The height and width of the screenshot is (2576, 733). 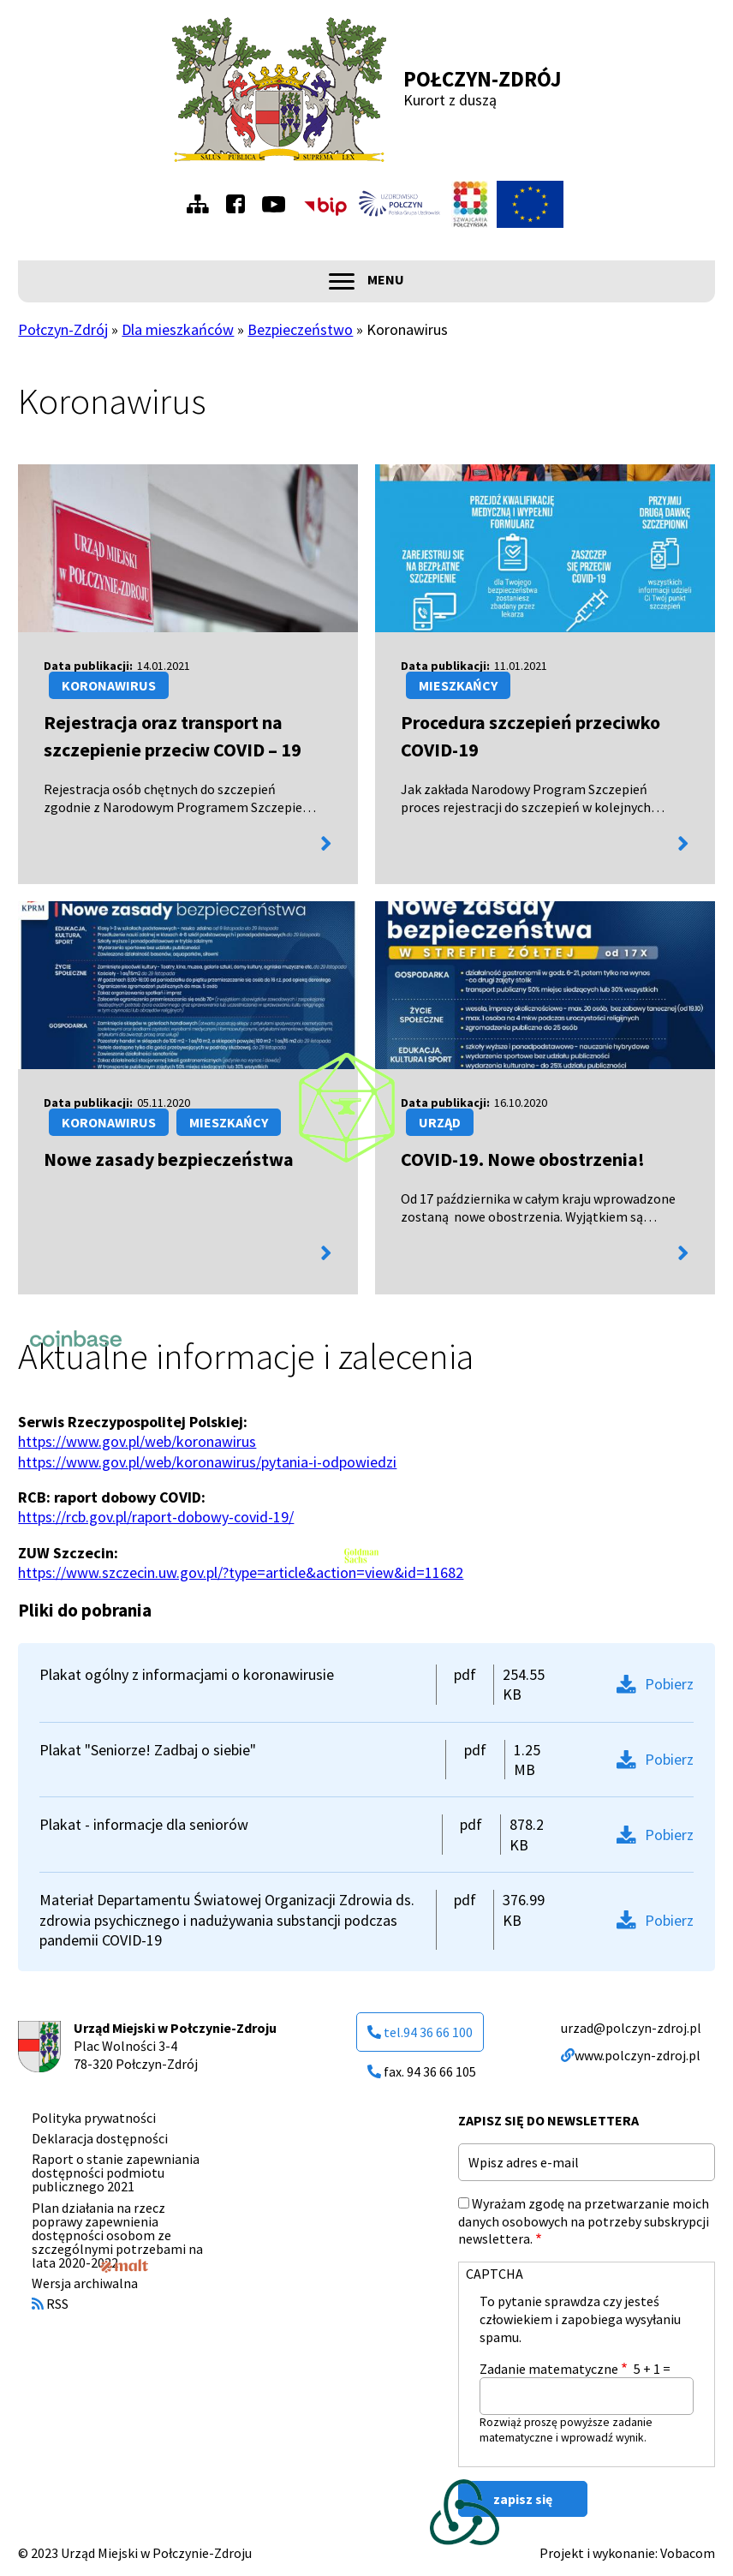 I want to click on visit malt freelancer platform, so click(x=124, y=2266).